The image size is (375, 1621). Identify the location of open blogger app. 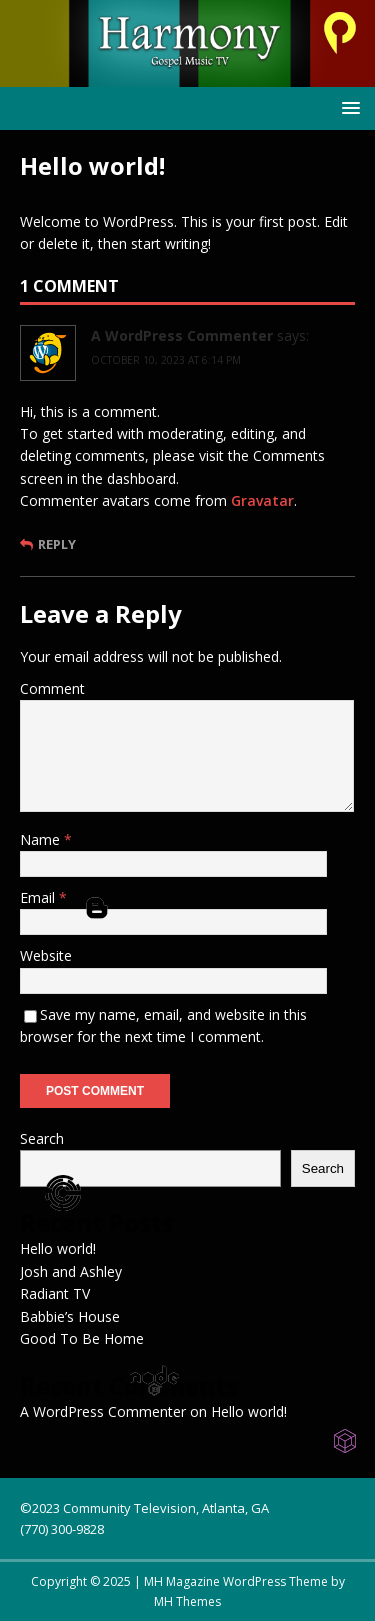
(97, 908).